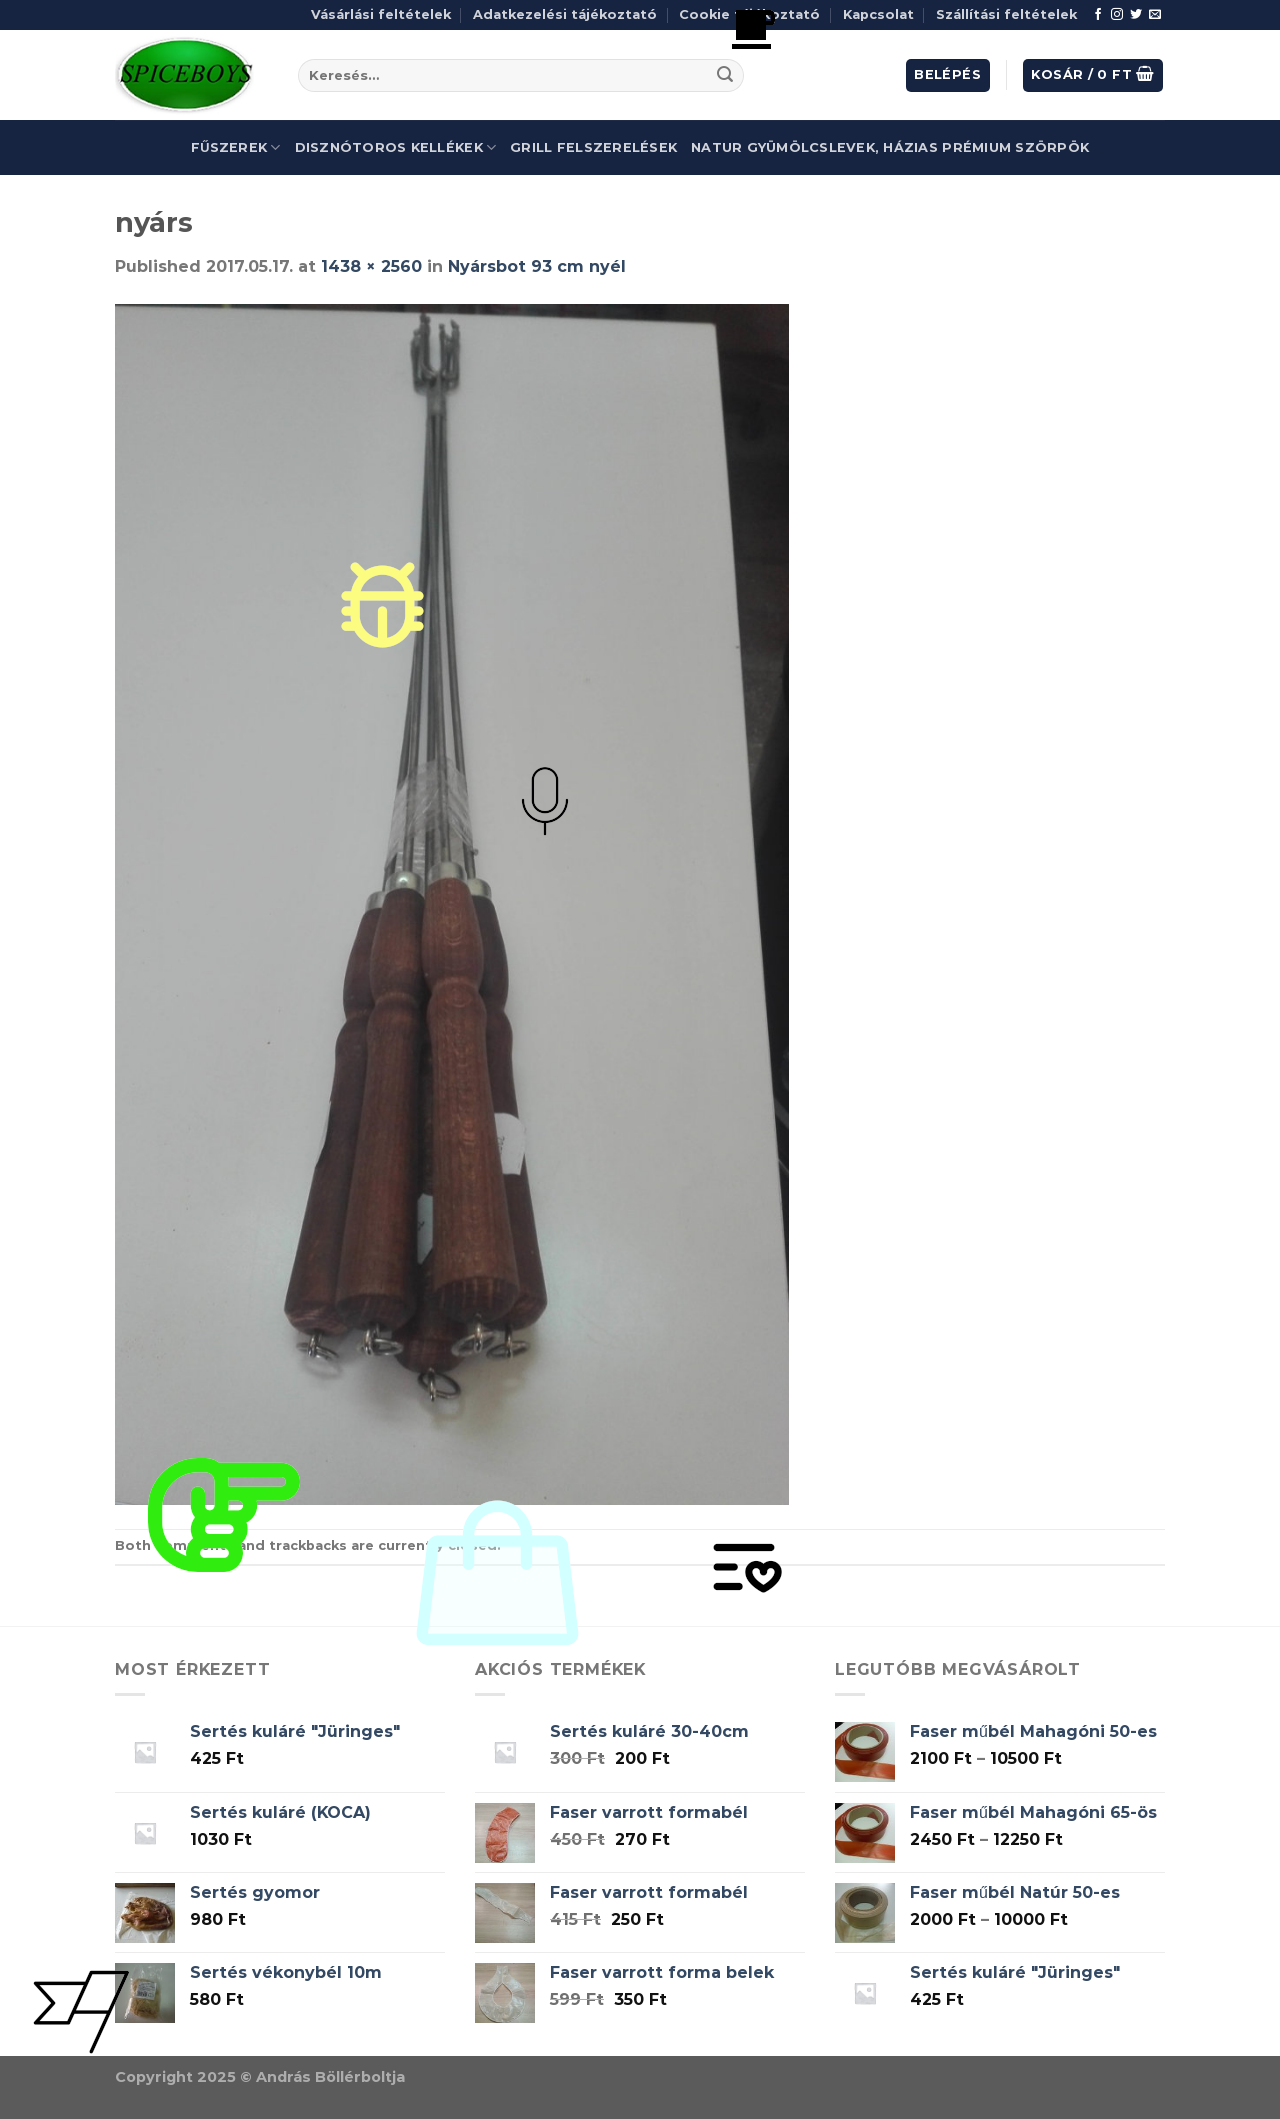 Image resolution: width=1280 pixels, height=2119 pixels. Describe the element at coordinates (744, 1567) in the screenshot. I see `view your favorites list` at that location.